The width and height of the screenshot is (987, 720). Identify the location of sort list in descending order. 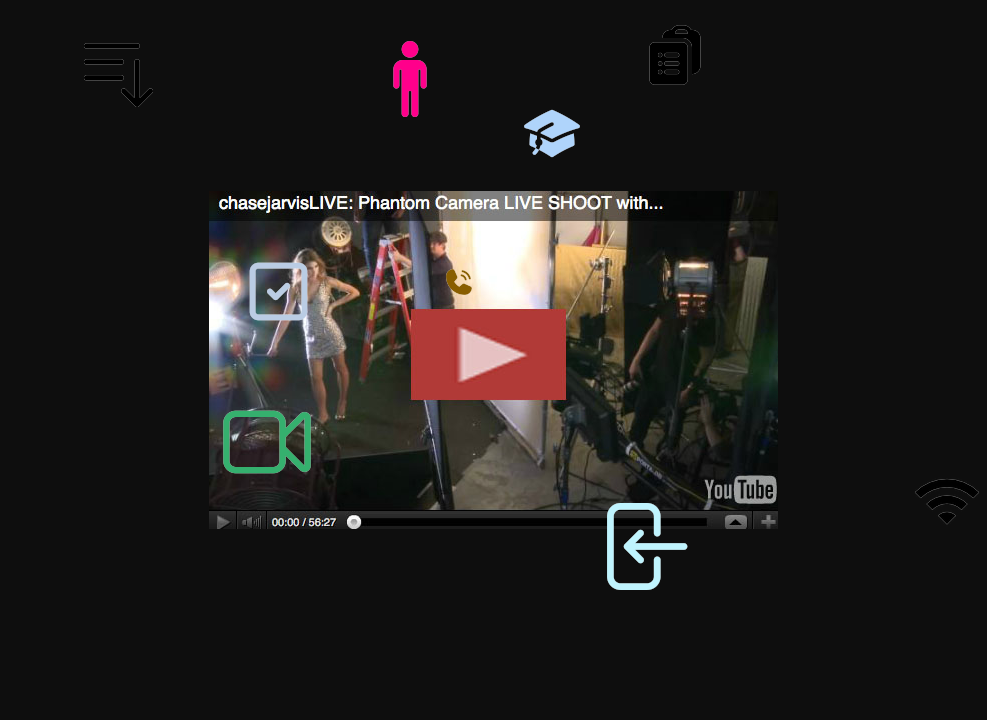
(118, 72).